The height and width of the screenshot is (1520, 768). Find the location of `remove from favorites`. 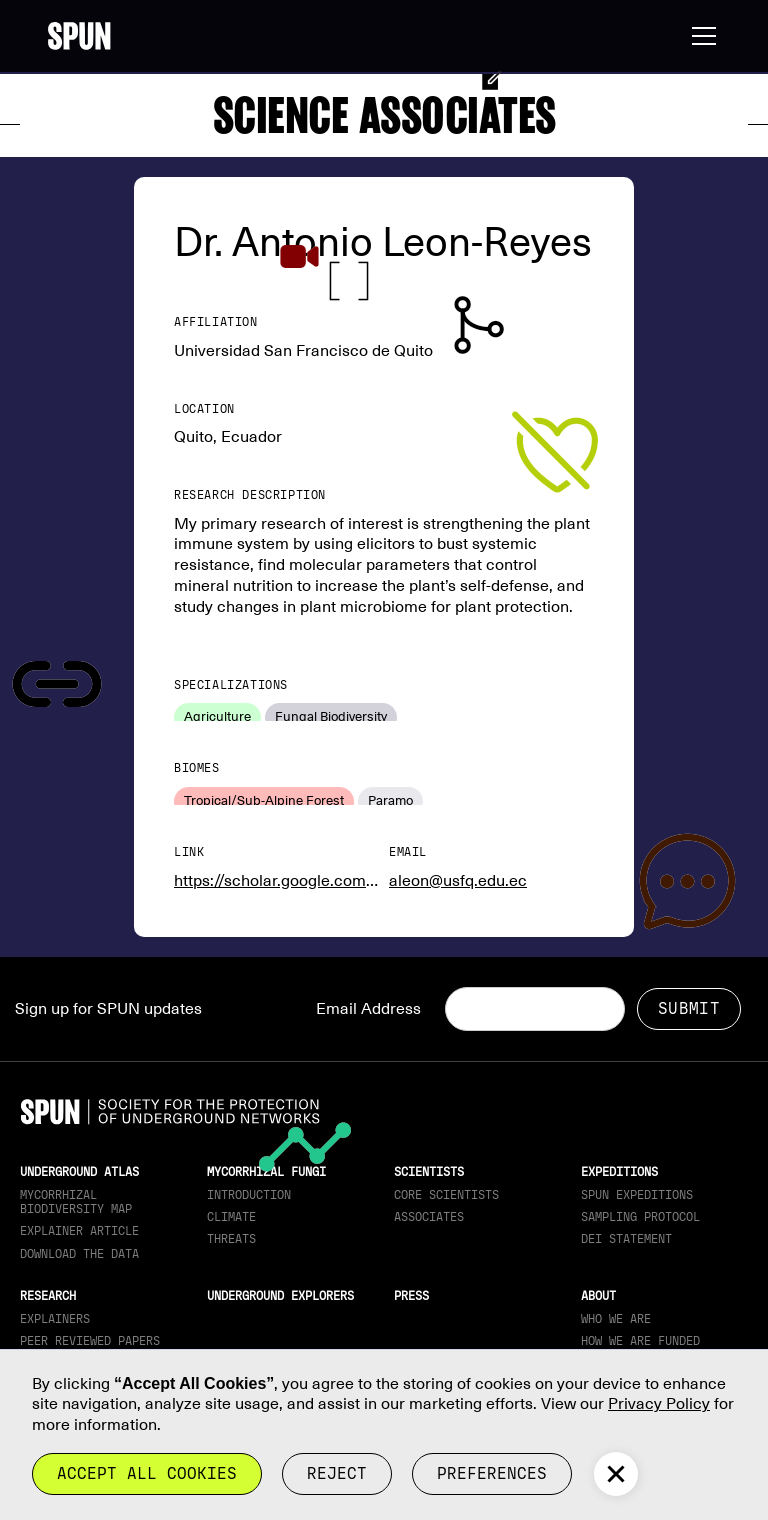

remove from favorites is located at coordinates (555, 452).